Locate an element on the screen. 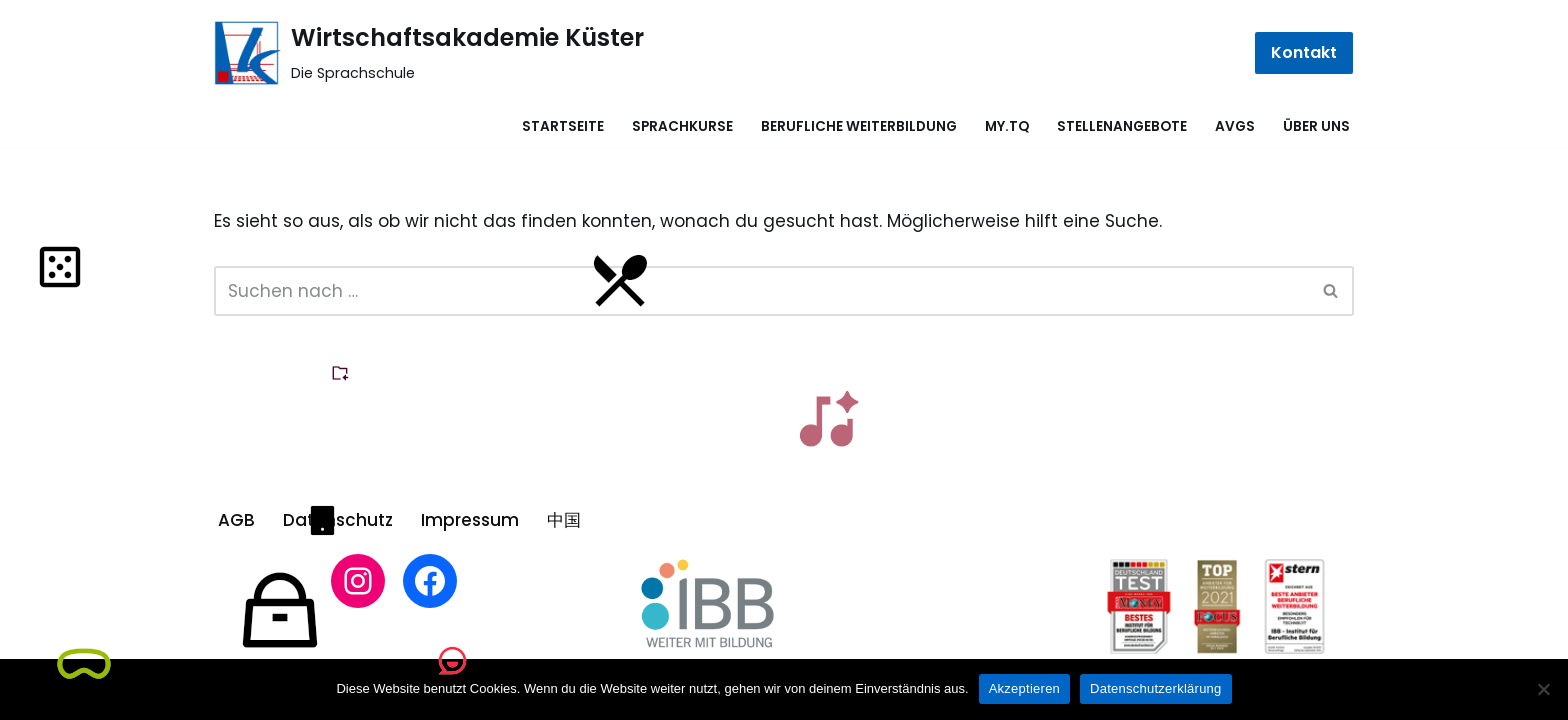 Image resolution: width=1568 pixels, height=720 pixels. access AI-powered music features is located at coordinates (830, 421).